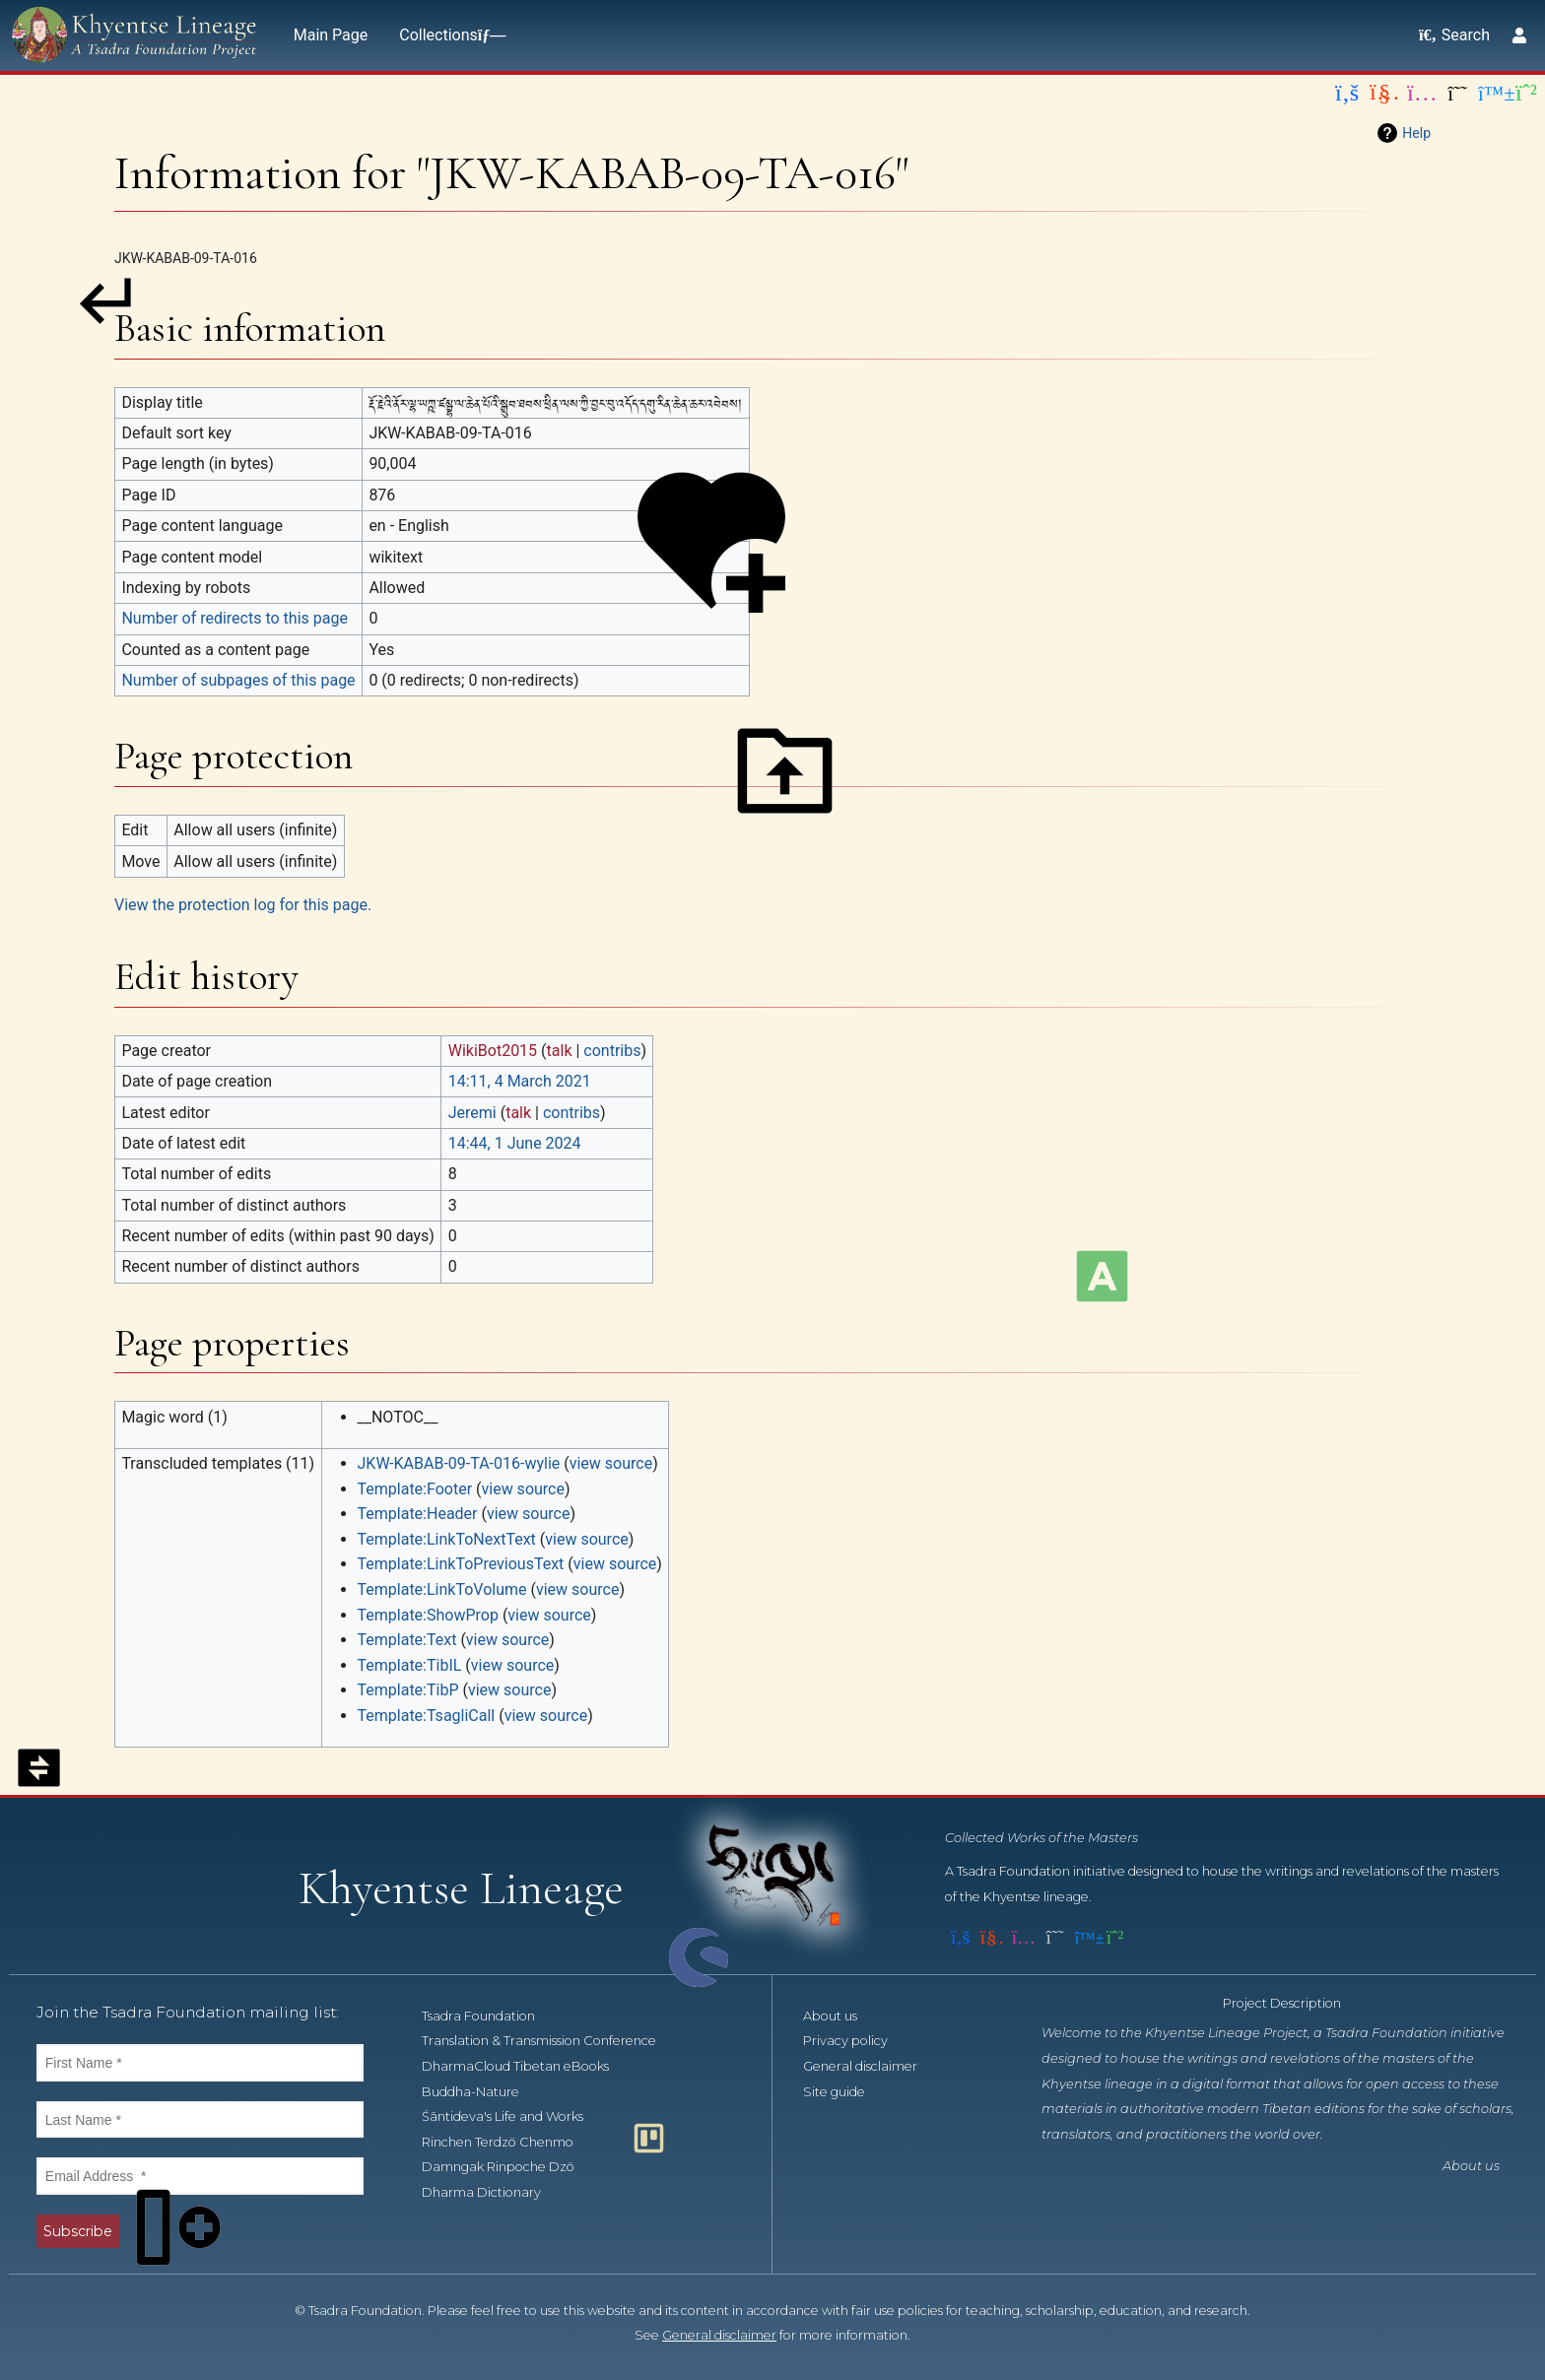  Describe the element at coordinates (711, 539) in the screenshot. I see `add to favorites` at that location.